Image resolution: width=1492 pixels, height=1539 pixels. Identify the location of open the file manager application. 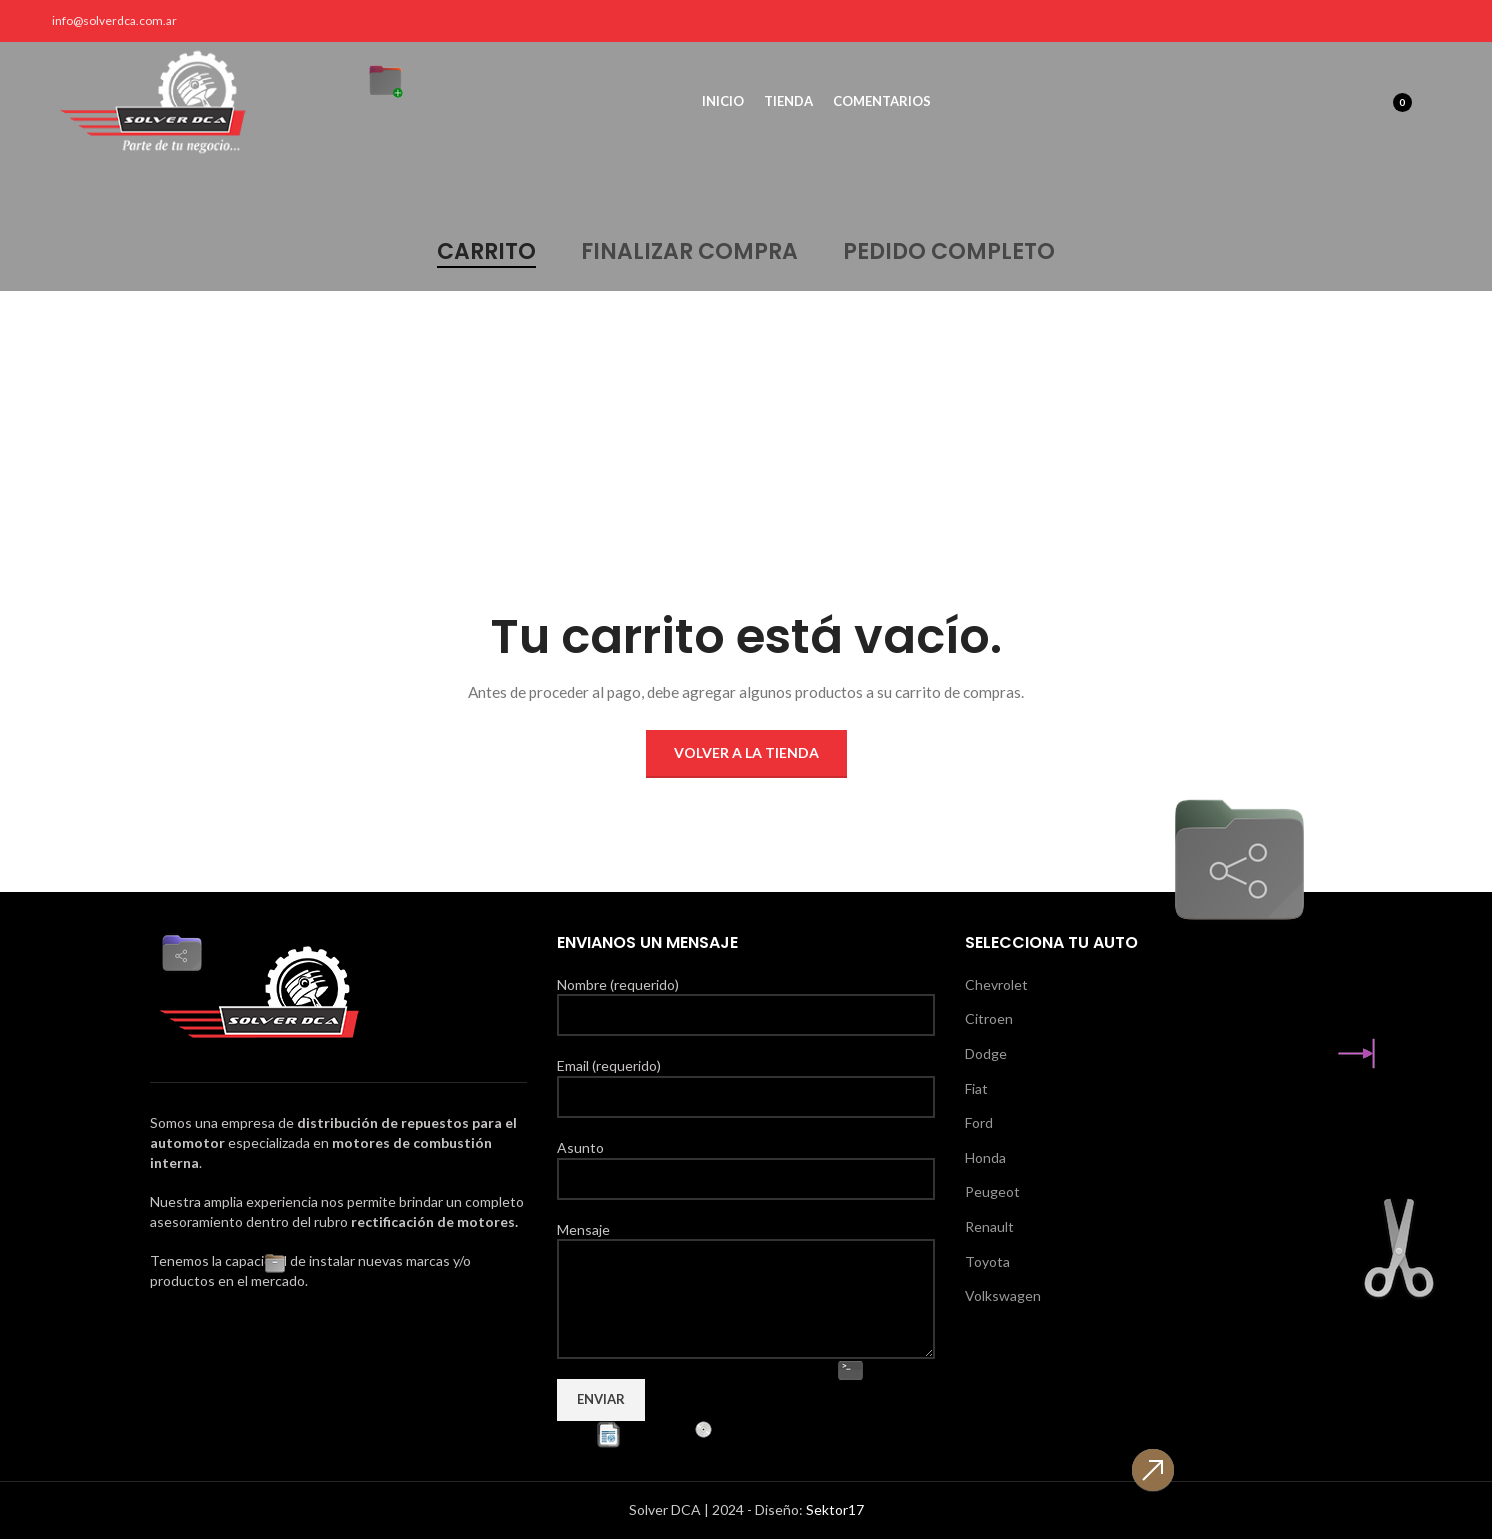
(275, 1263).